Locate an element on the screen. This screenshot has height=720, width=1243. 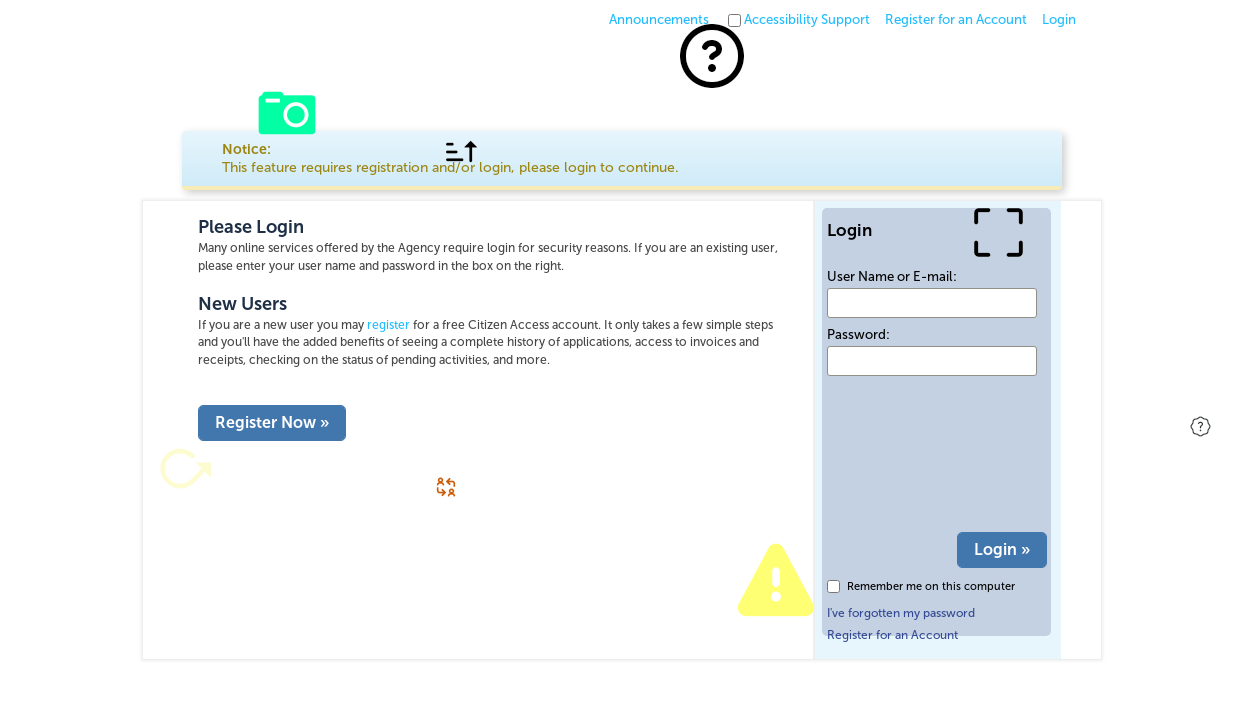
indicates a warning or important alert is located at coordinates (776, 582).